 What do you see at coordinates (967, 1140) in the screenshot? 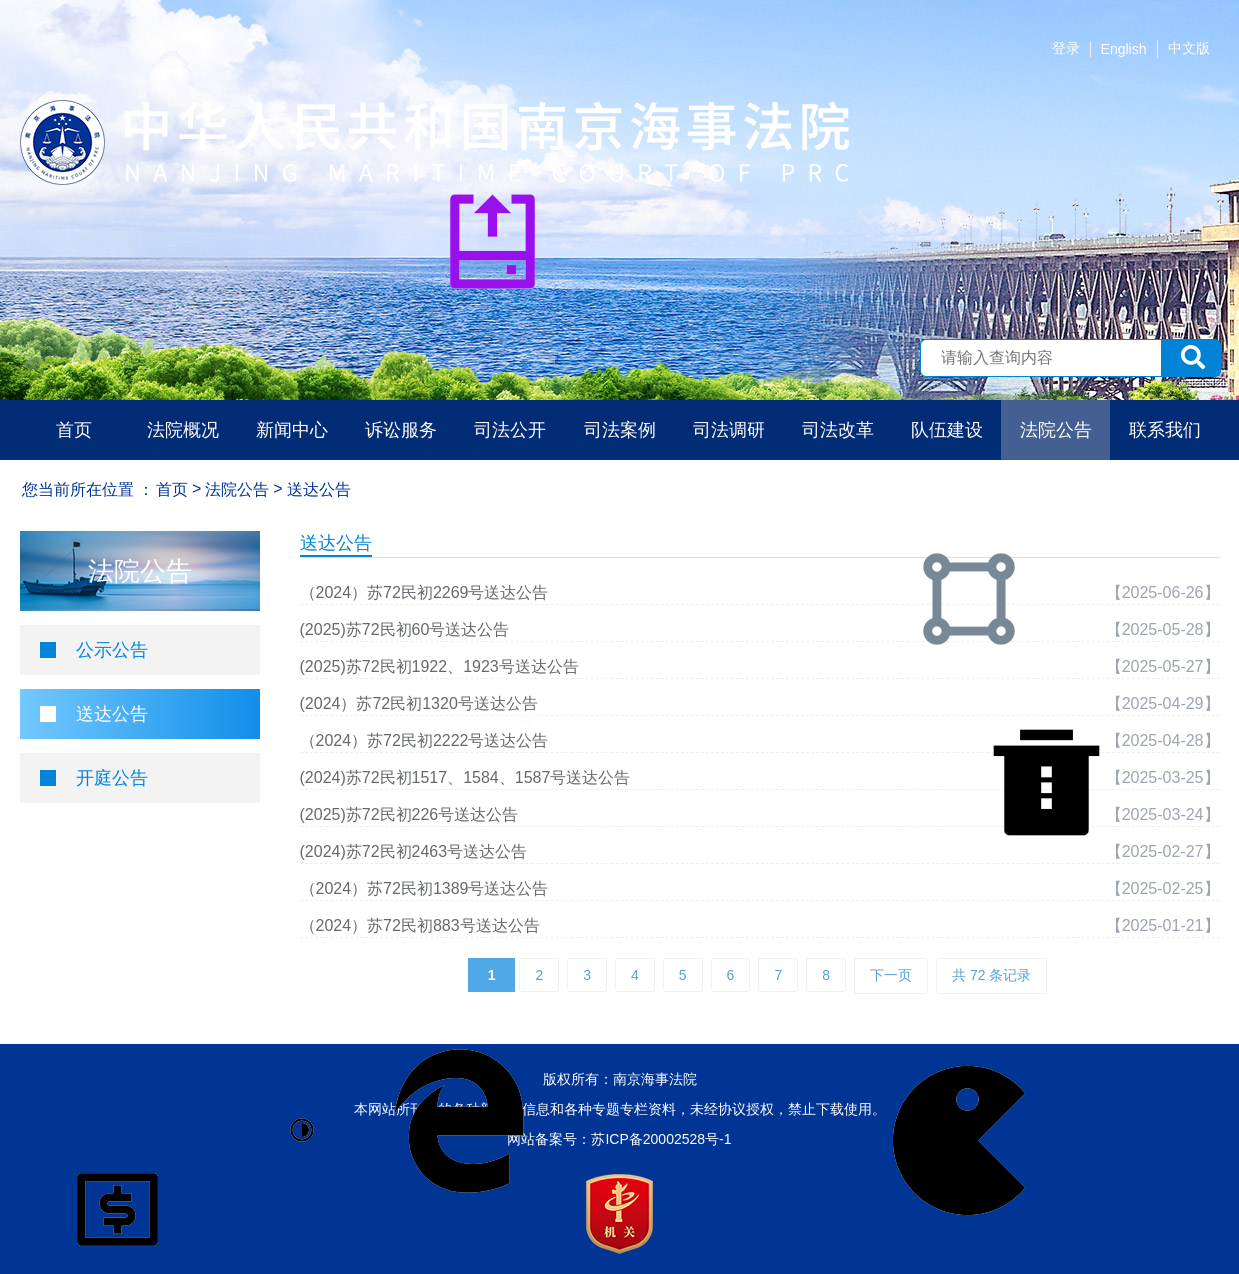
I see `open games or gaming section` at bounding box center [967, 1140].